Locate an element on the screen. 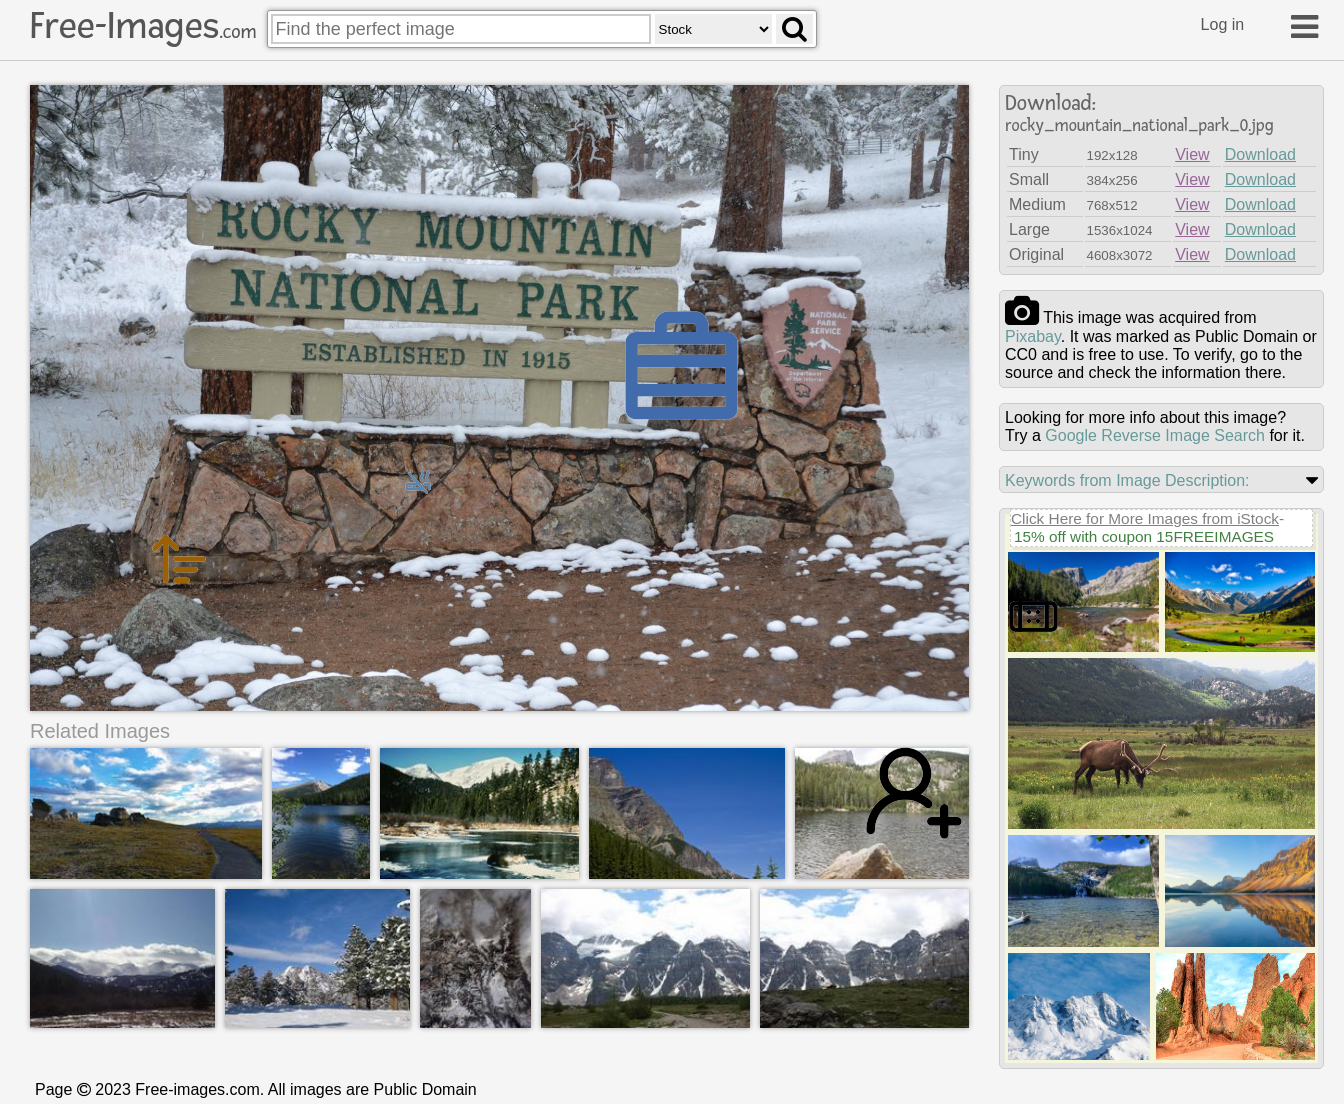 This screenshot has height=1104, width=1344. no smoking allowed is located at coordinates (418, 483).